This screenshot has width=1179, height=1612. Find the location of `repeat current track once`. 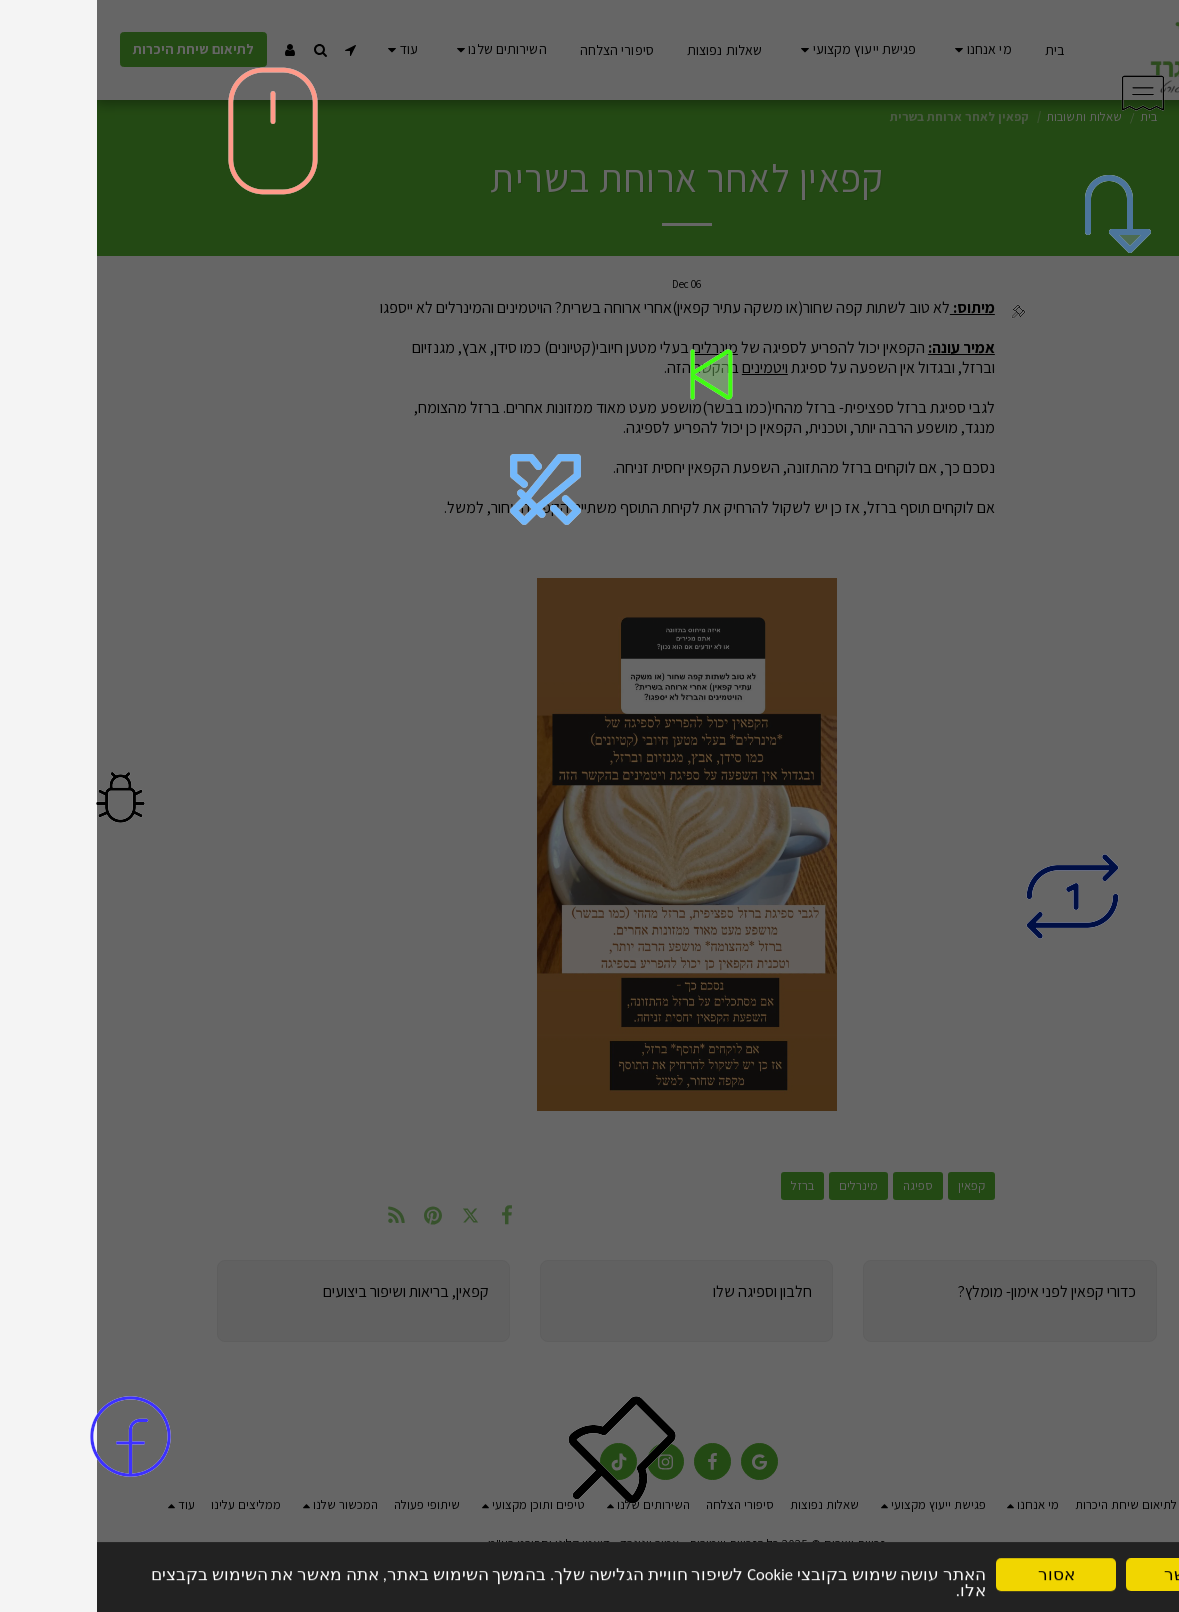

repeat current track once is located at coordinates (1072, 896).